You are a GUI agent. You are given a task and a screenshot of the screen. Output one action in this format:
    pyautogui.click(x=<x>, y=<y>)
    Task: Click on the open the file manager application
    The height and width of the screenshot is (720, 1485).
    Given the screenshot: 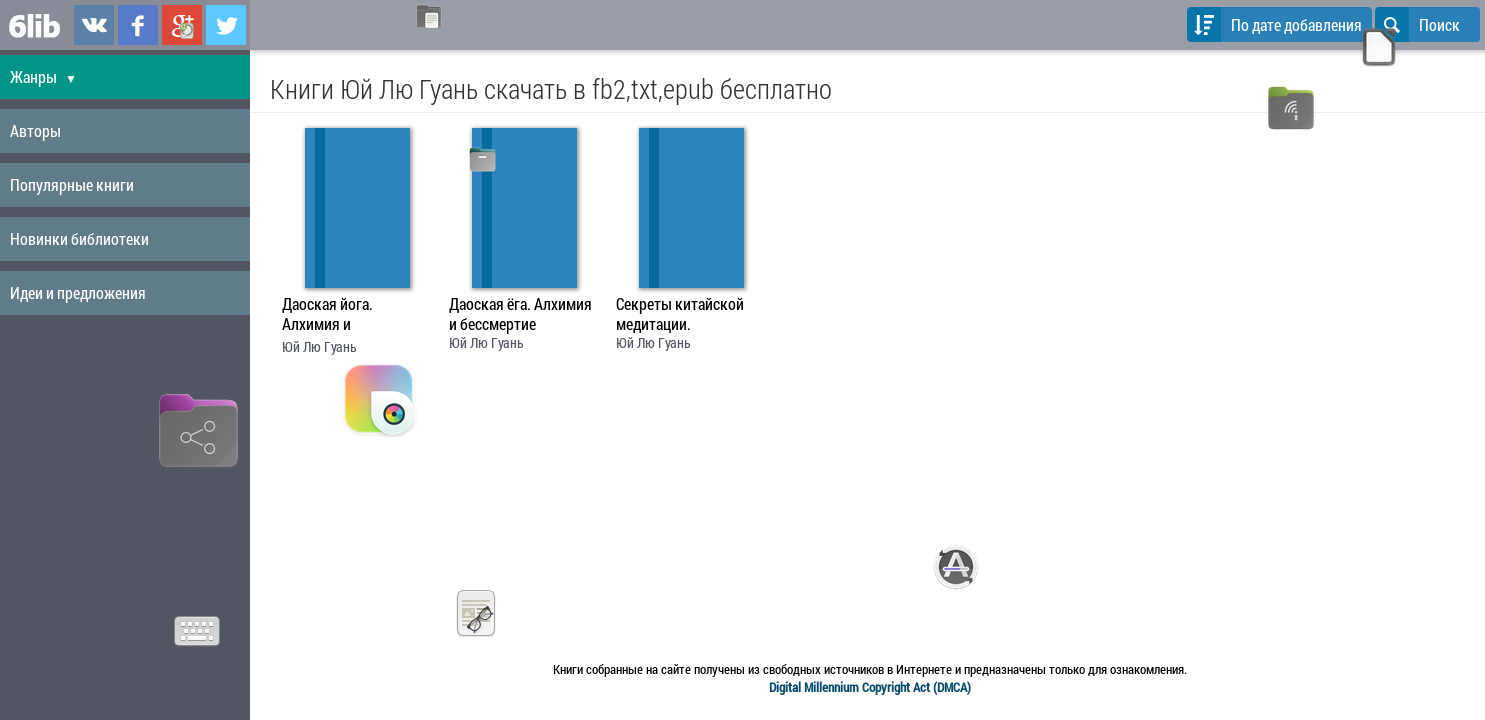 What is the action you would take?
    pyautogui.click(x=482, y=159)
    